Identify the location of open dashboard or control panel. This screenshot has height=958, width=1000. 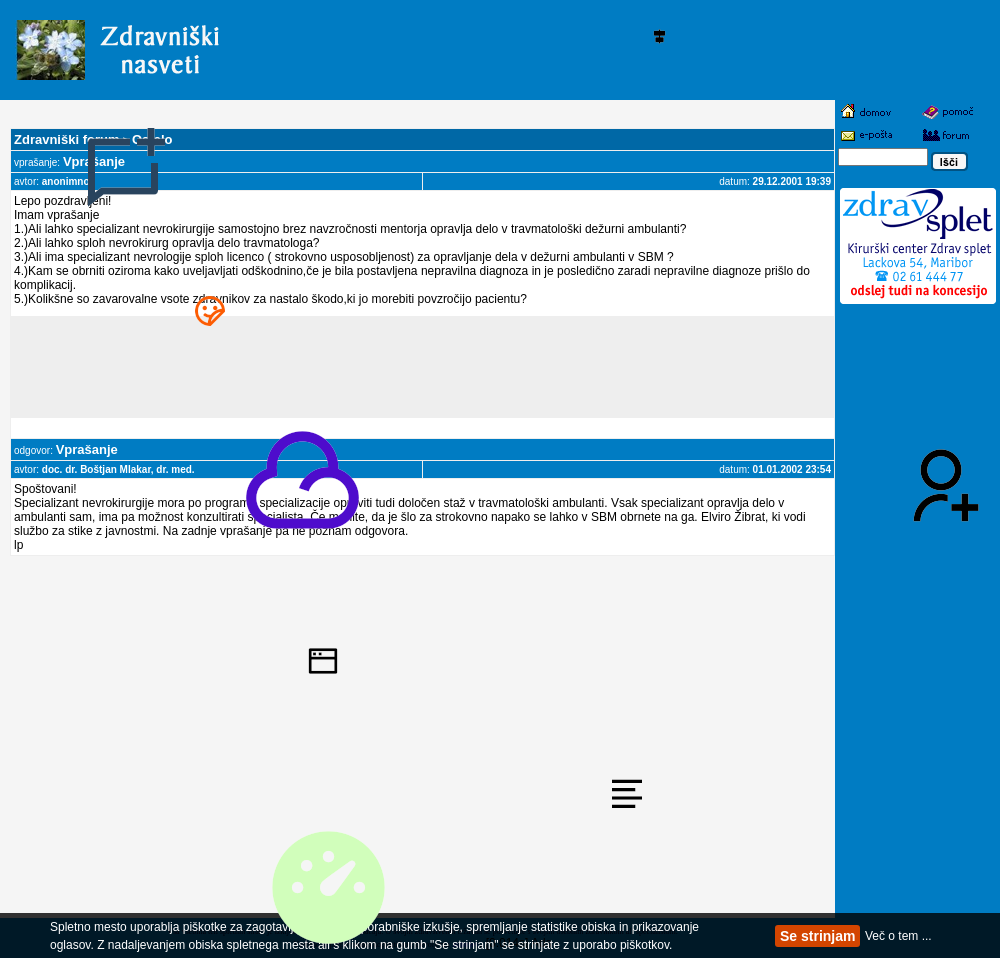
(328, 887).